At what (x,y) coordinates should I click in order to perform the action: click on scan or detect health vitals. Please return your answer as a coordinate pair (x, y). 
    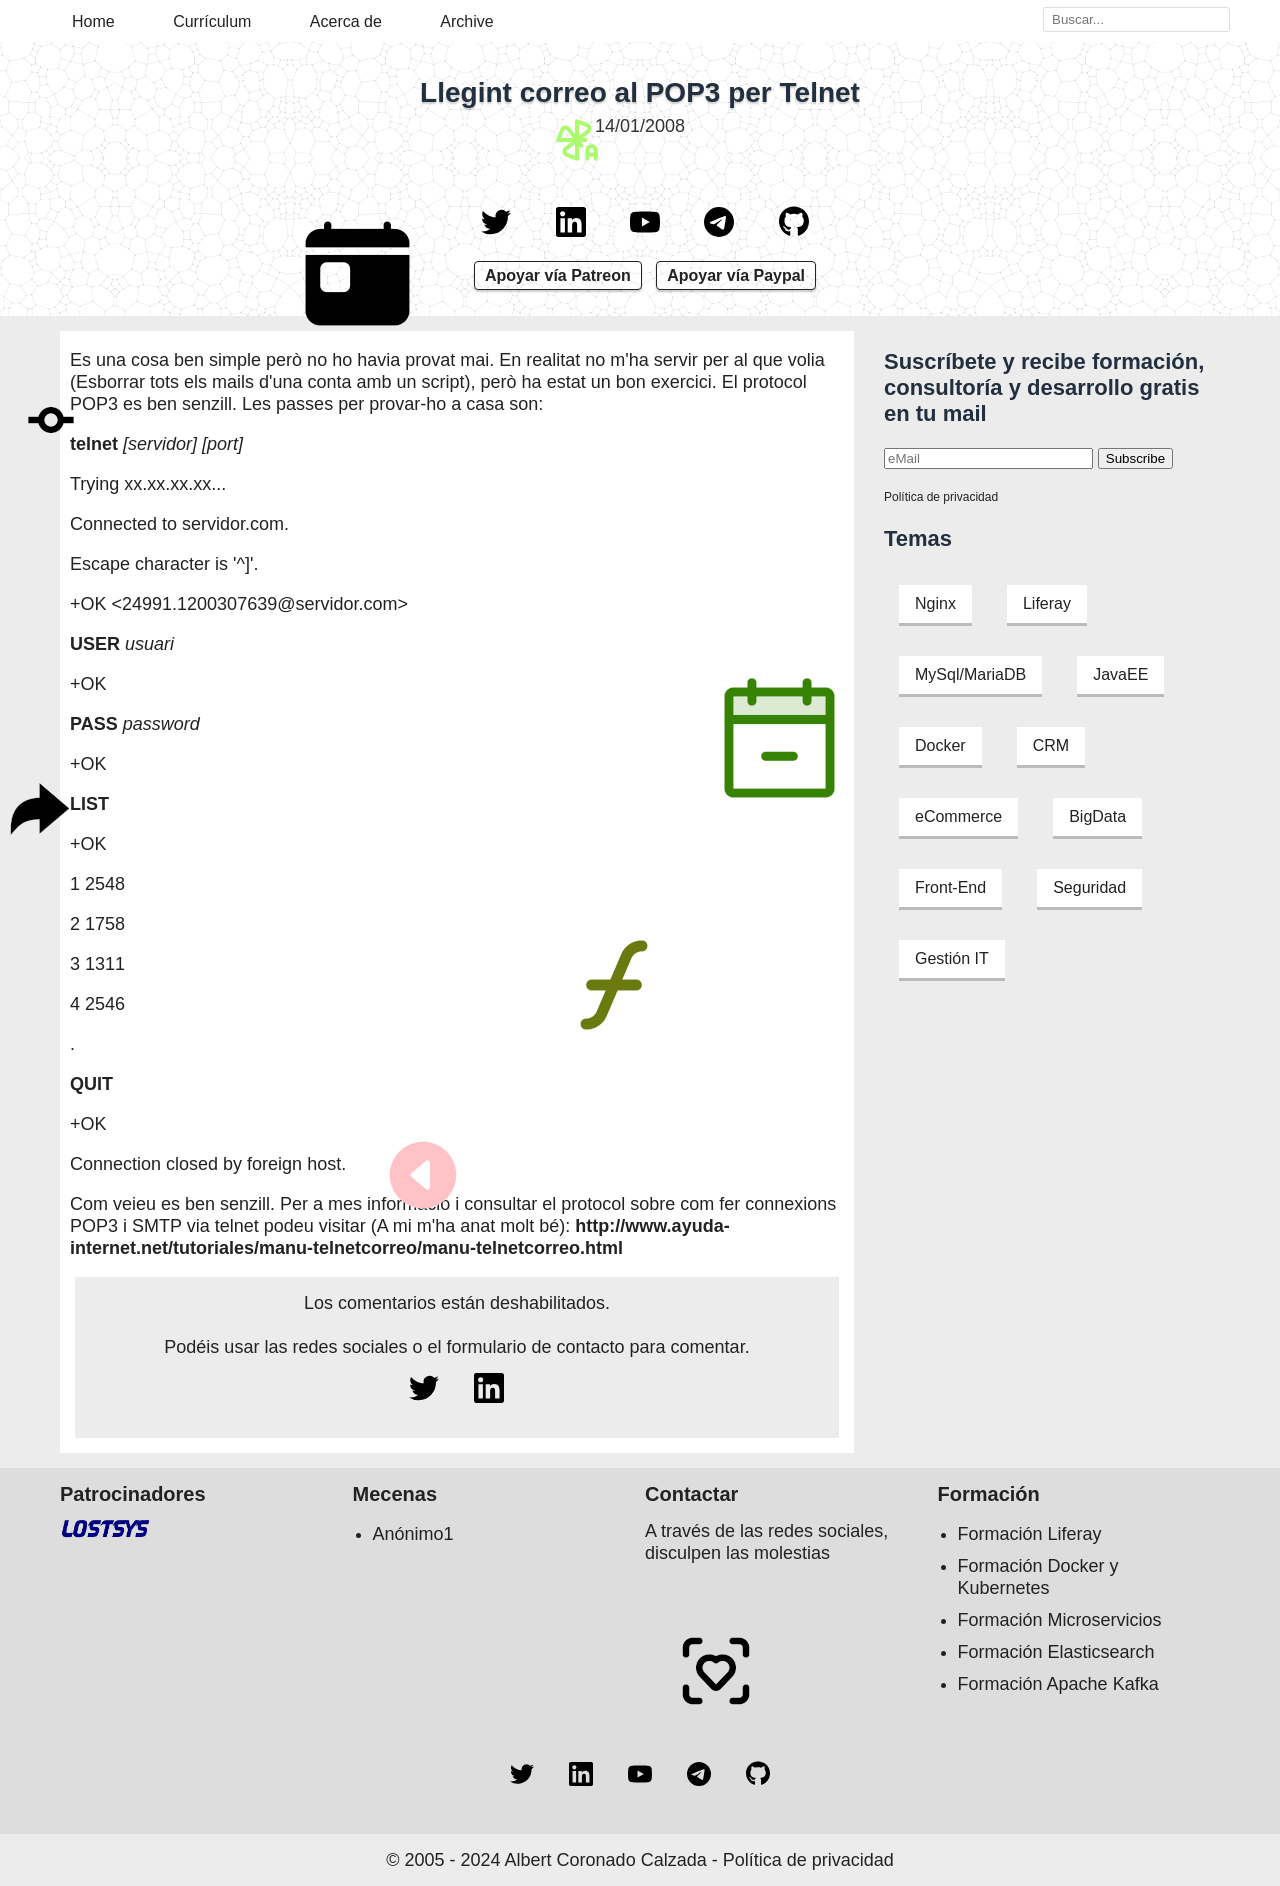
    Looking at the image, I should click on (716, 1671).